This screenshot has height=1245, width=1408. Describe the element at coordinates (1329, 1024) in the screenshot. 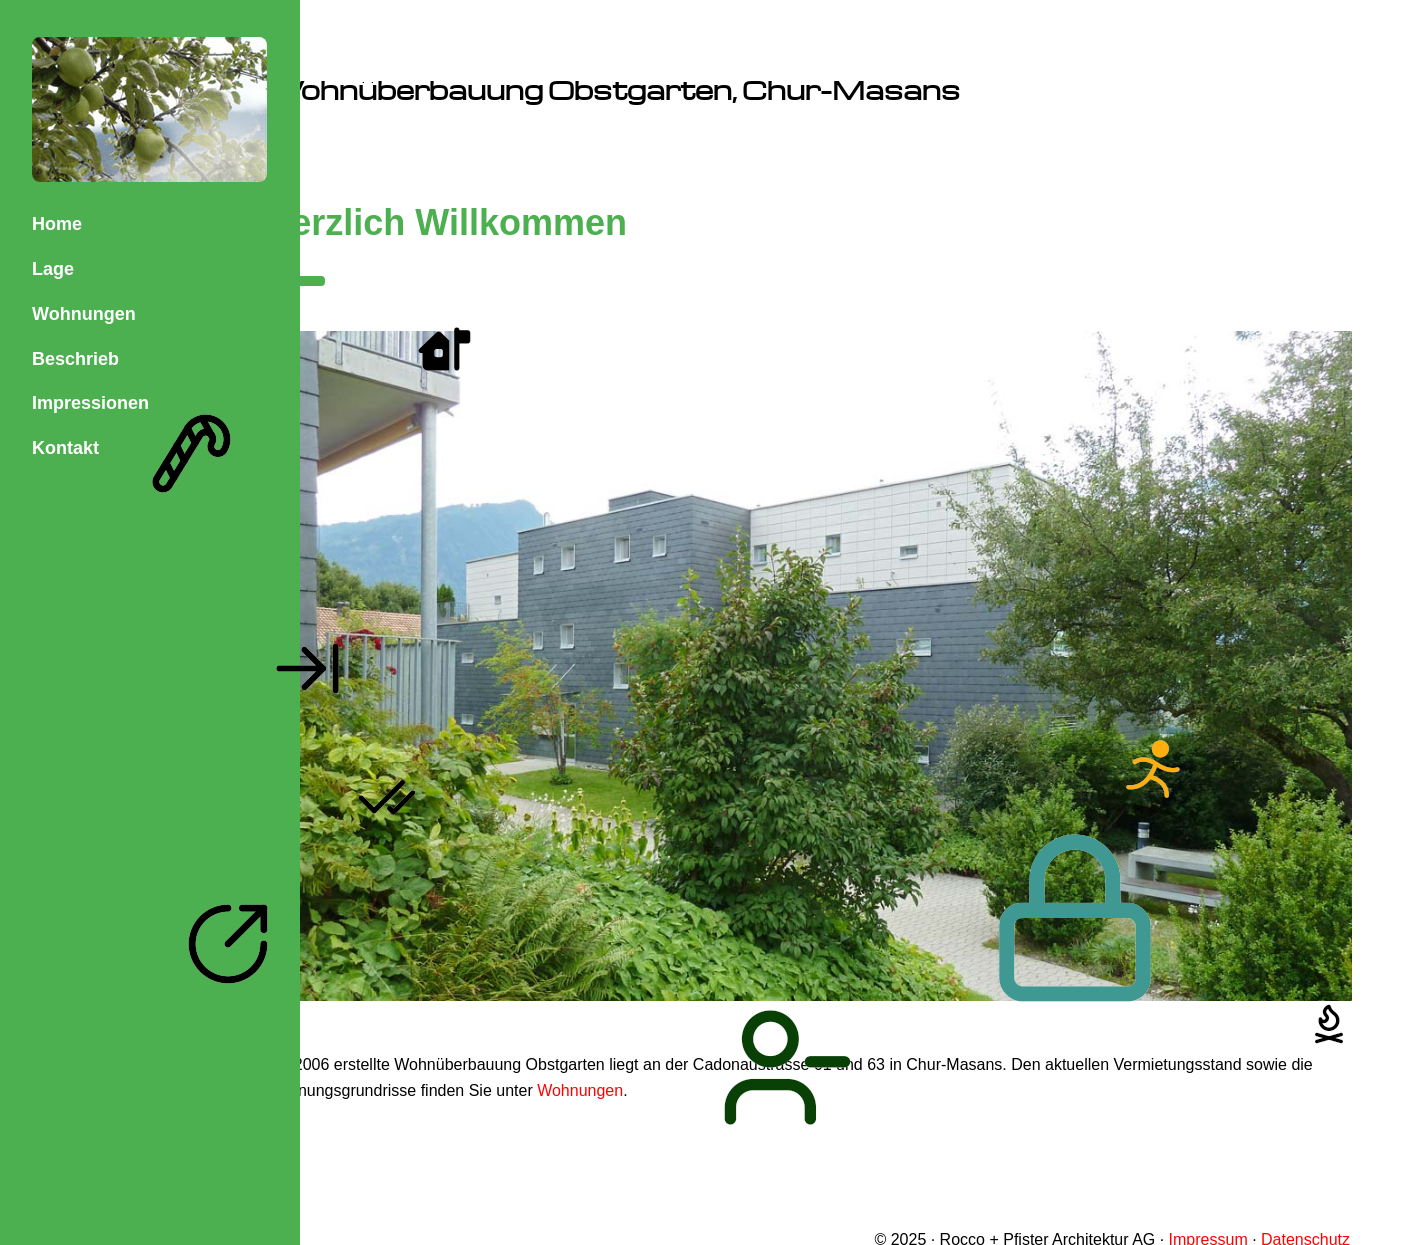

I see `start a campfire or outdoor activity mode` at that location.